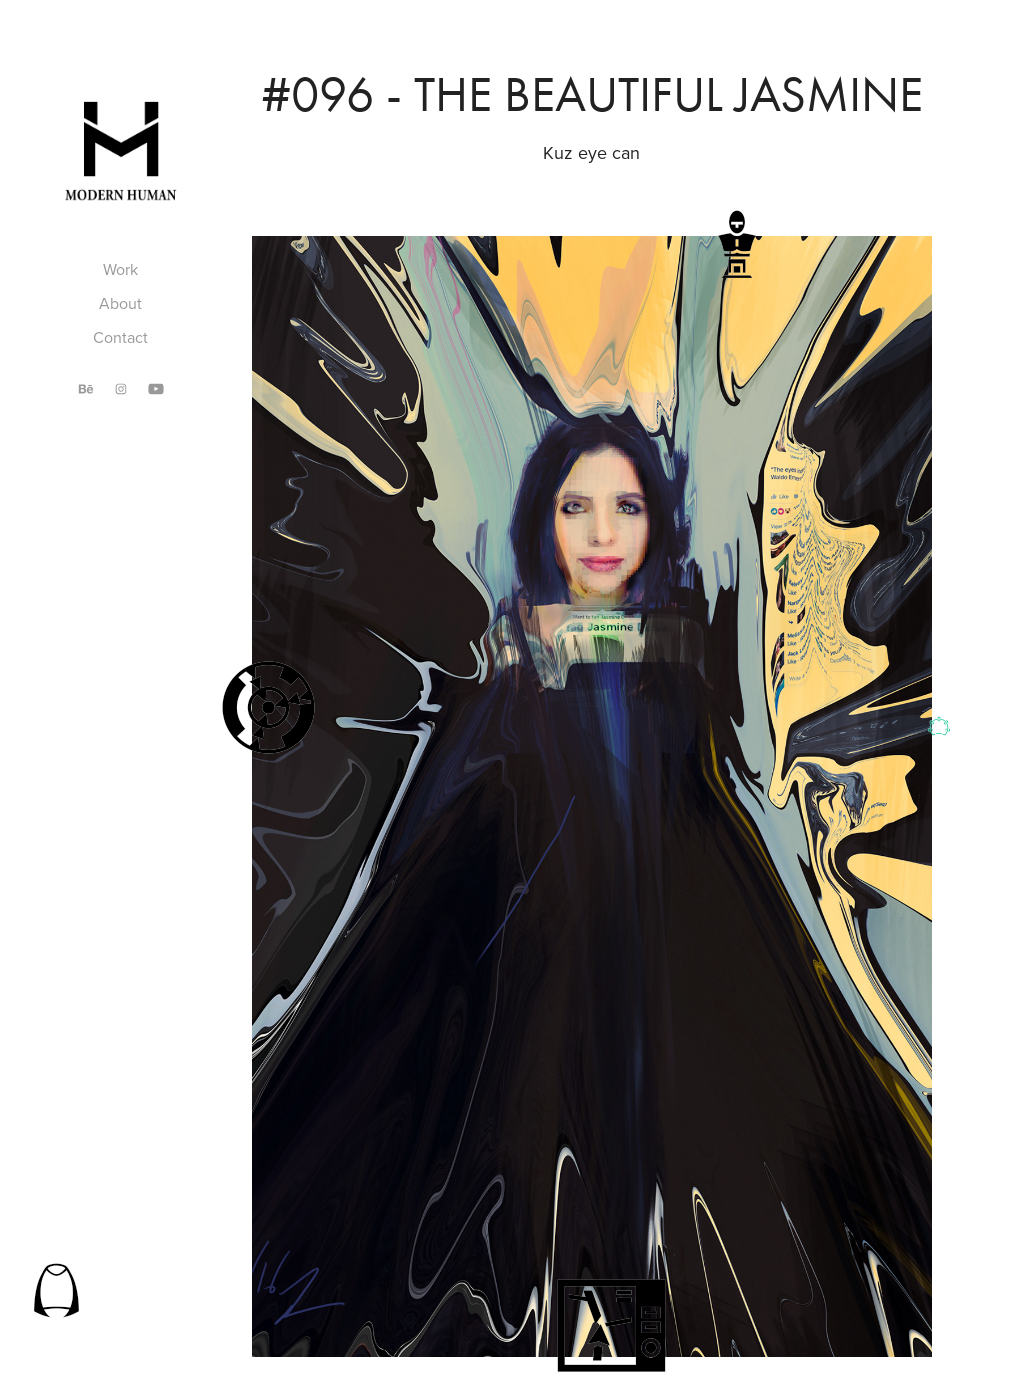 This screenshot has height=1397, width=1024. What do you see at coordinates (268, 707) in the screenshot?
I see `track digital footprint or online activity` at bounding box center [268, 707].